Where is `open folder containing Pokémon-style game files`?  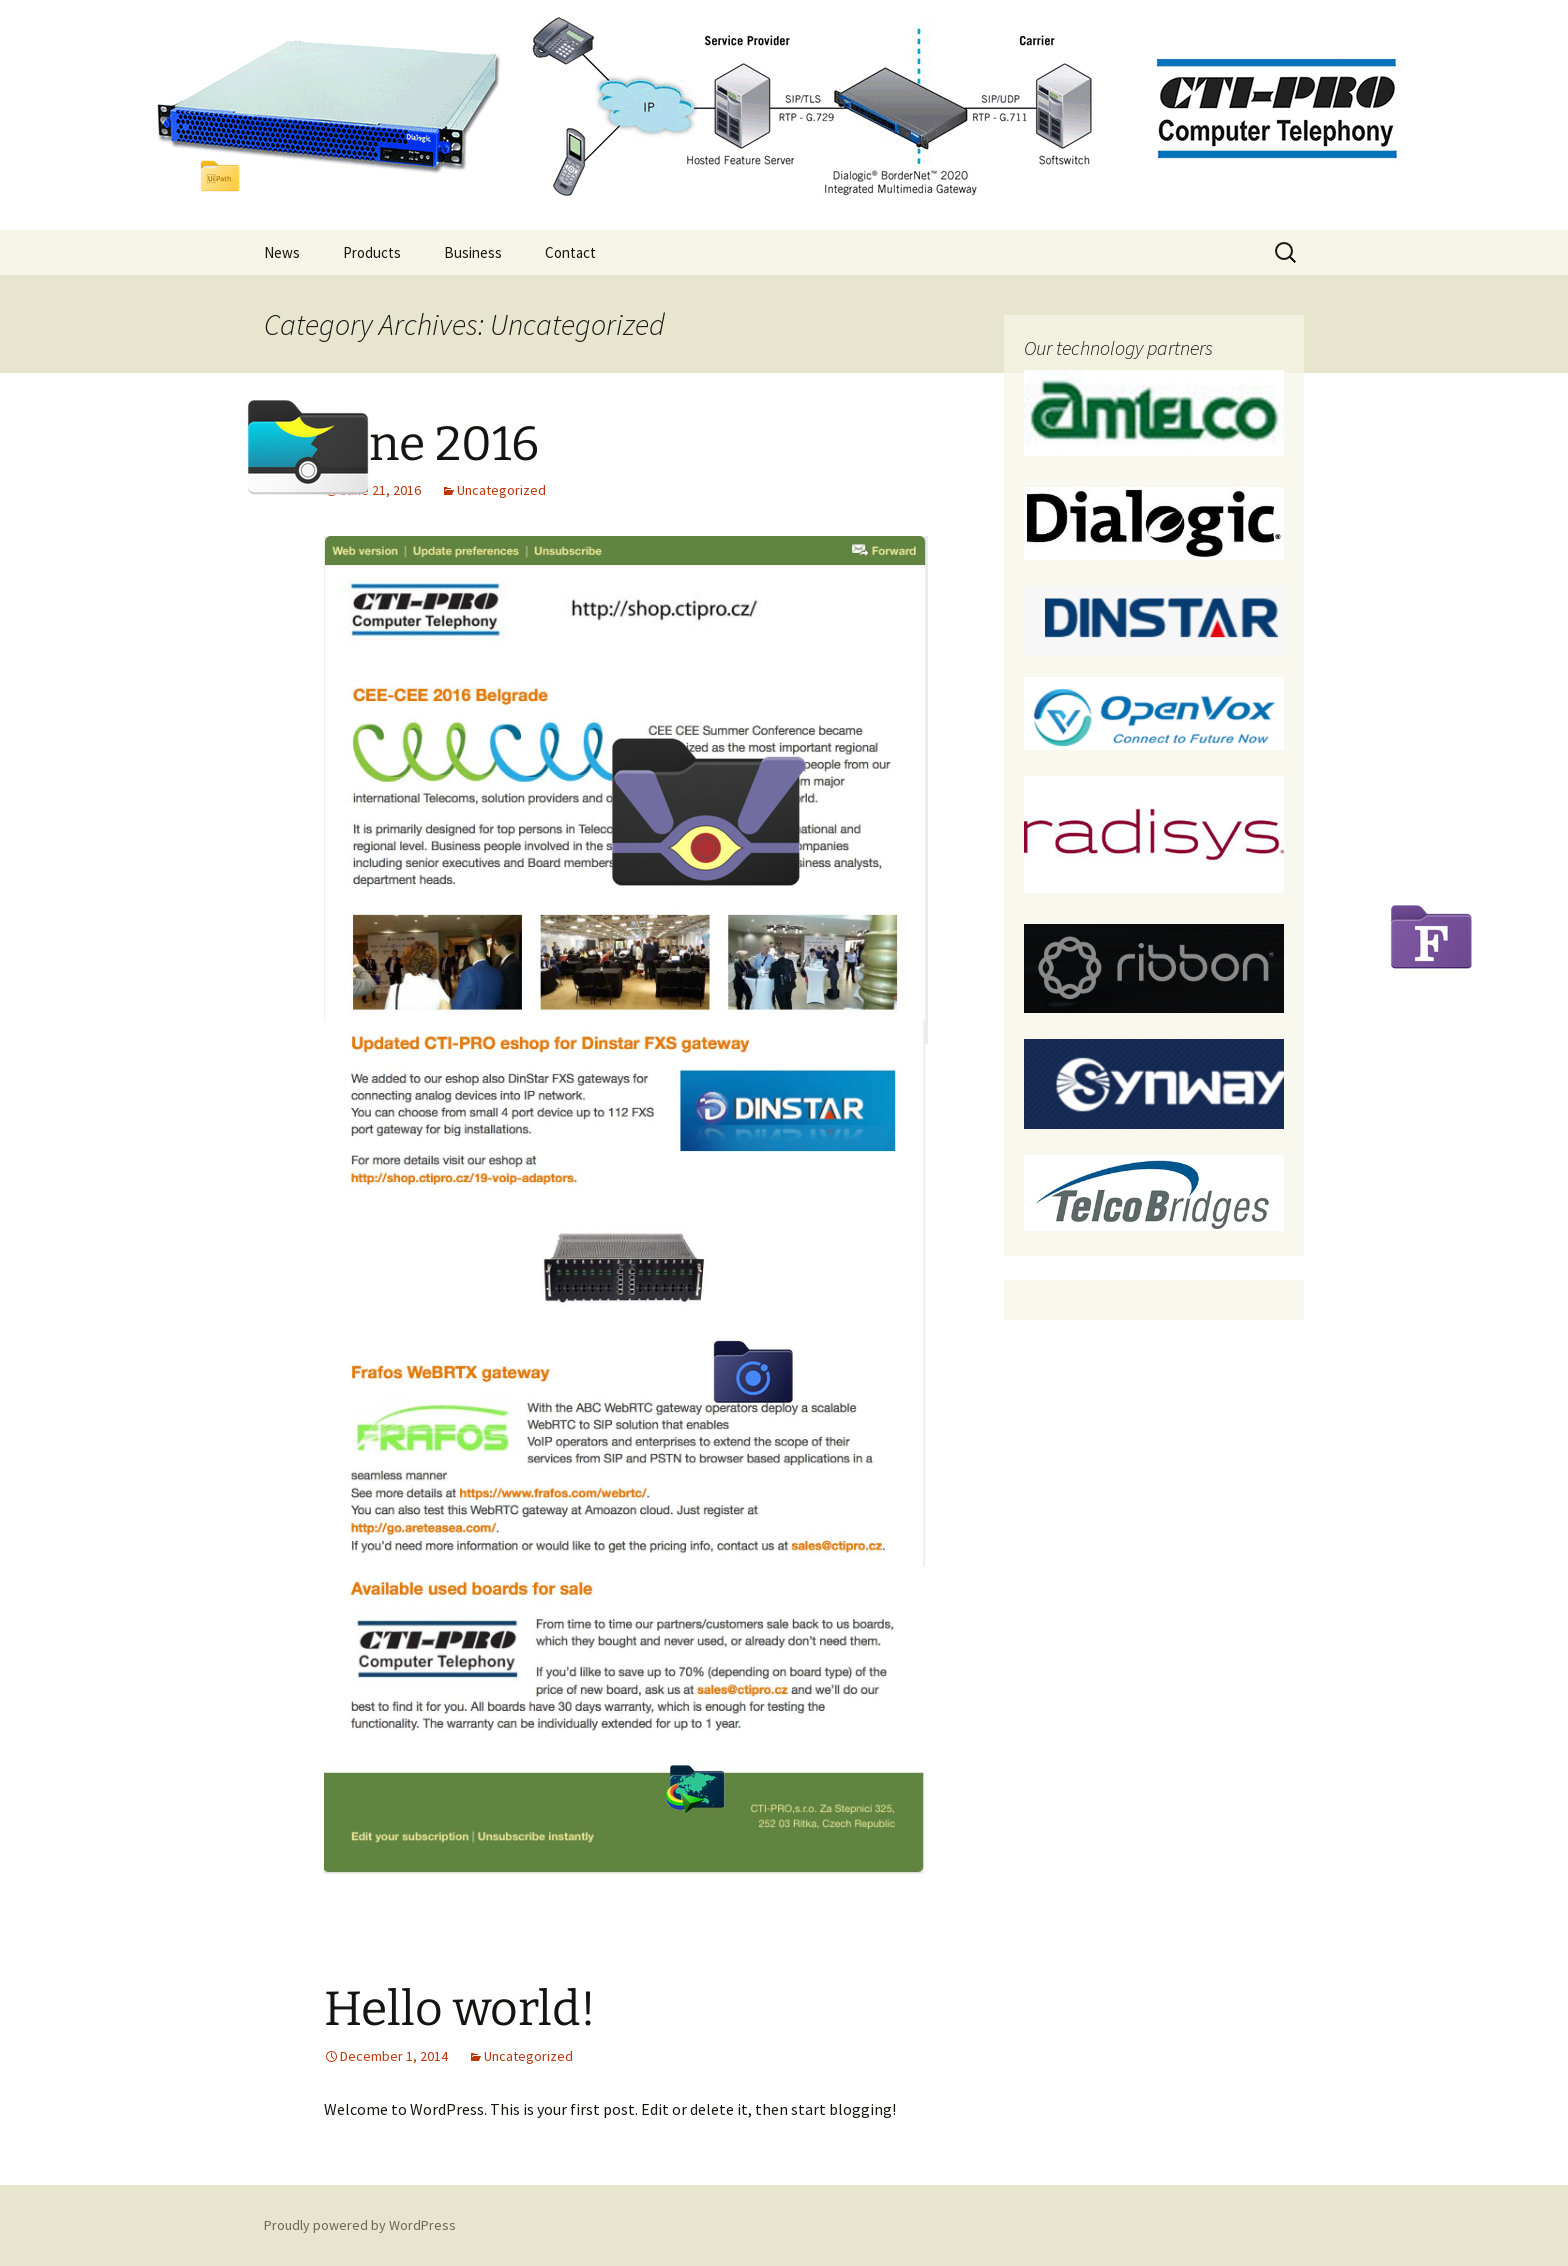 open folder containing Pokémon-style game files is located at coordinates (705, 817).